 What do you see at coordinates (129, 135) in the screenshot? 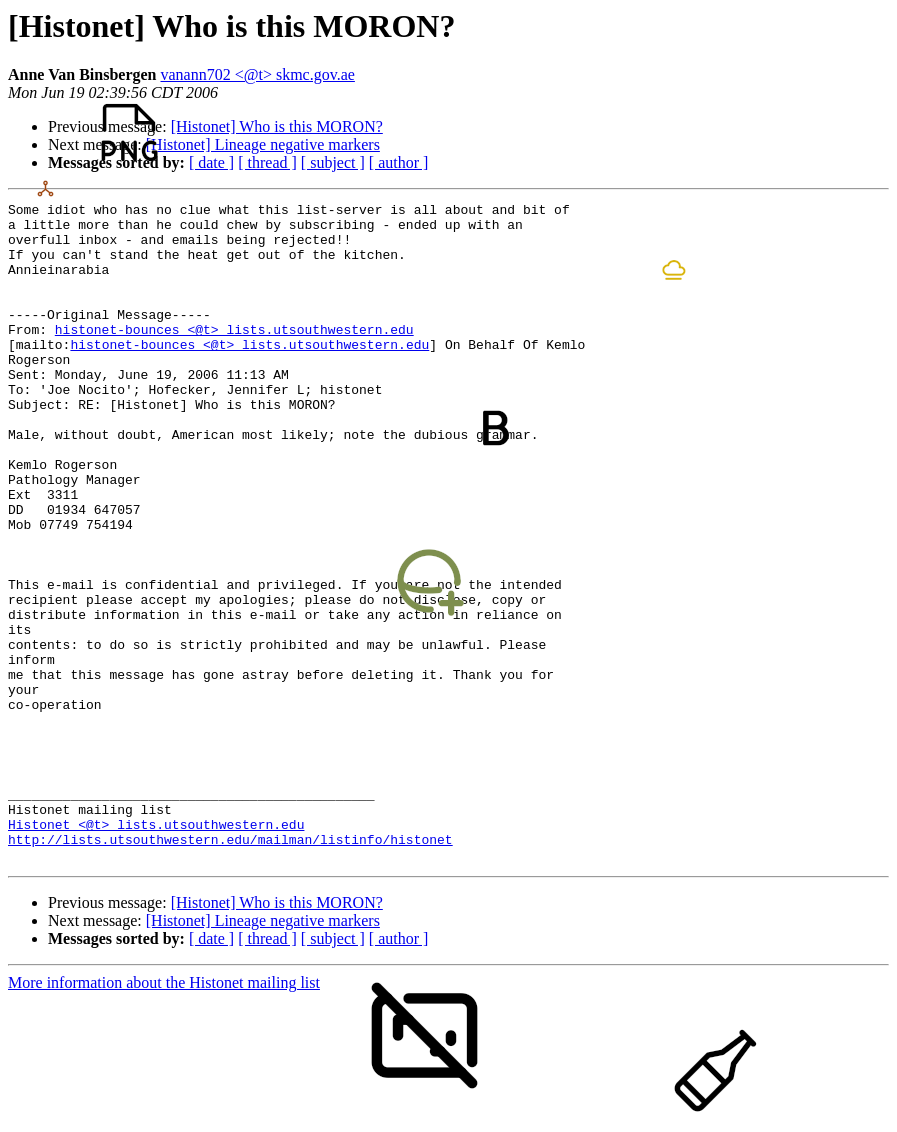
I see `a PNG image file` at bounding box center [129, 135].